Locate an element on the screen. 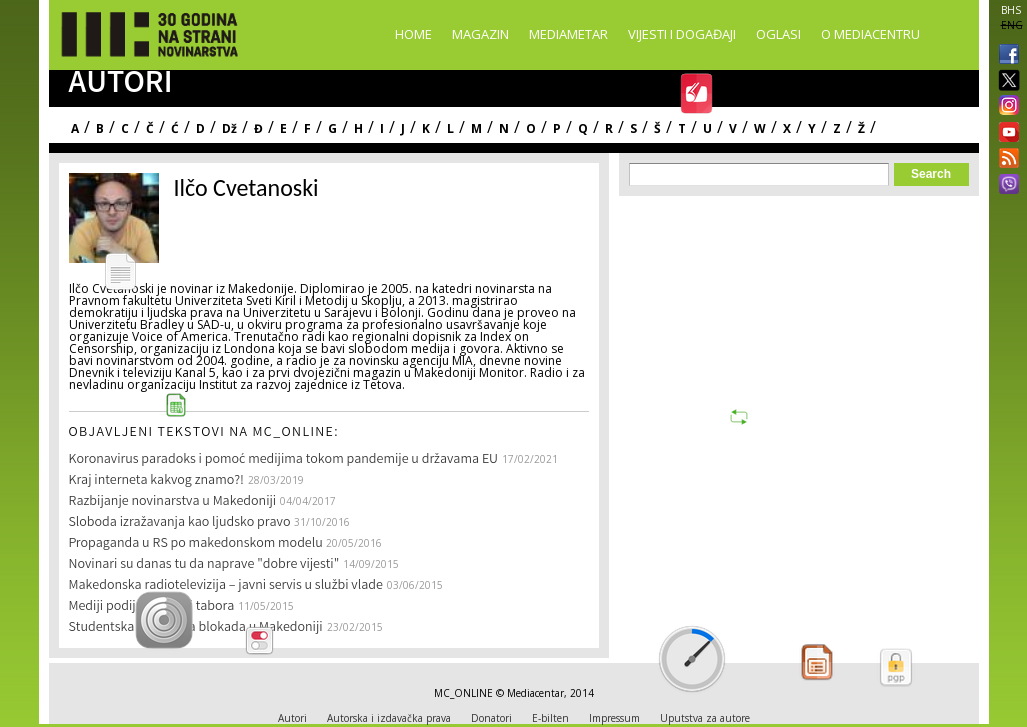  open a presentation template file is located at coordinates (817, 662).